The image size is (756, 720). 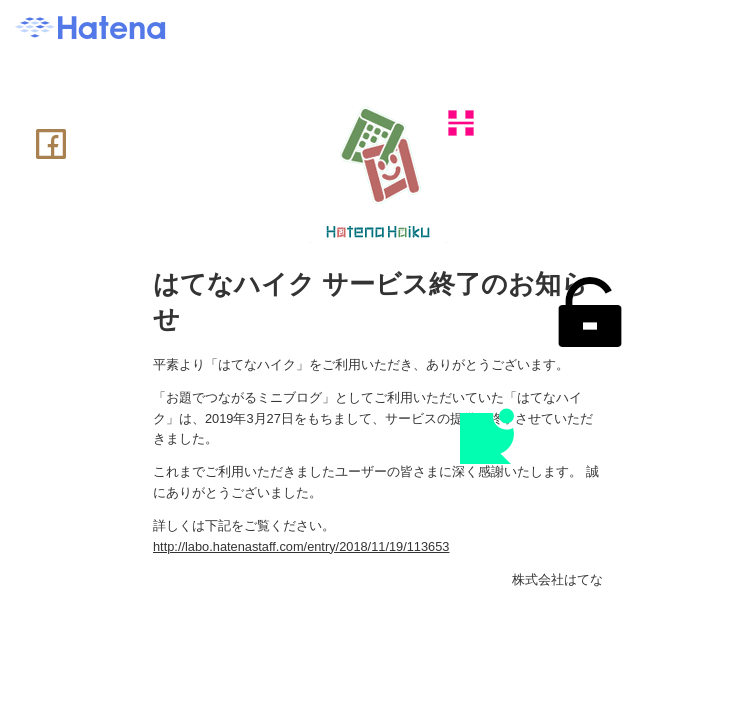 I want to click on connect with Facebook, so click(x=51, y=144).